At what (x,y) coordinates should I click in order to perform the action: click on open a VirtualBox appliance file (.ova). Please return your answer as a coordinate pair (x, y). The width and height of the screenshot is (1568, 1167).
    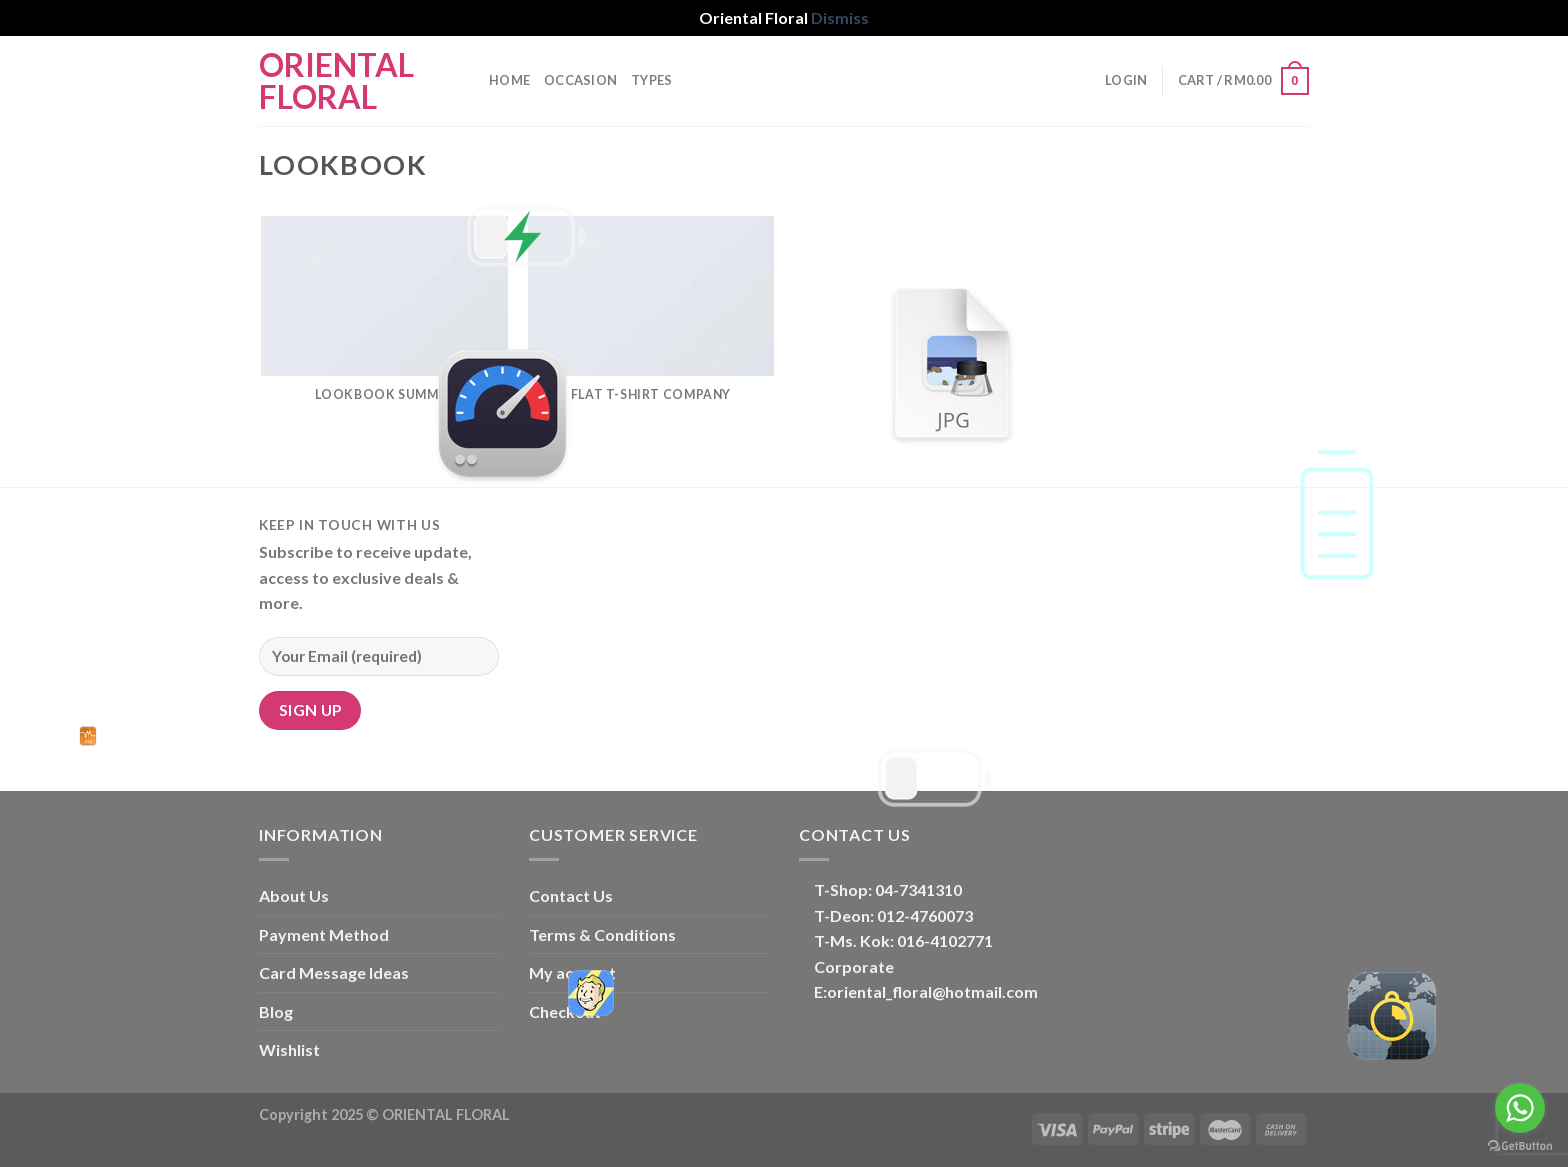
    Looking at the image, I should click on (88, 736).